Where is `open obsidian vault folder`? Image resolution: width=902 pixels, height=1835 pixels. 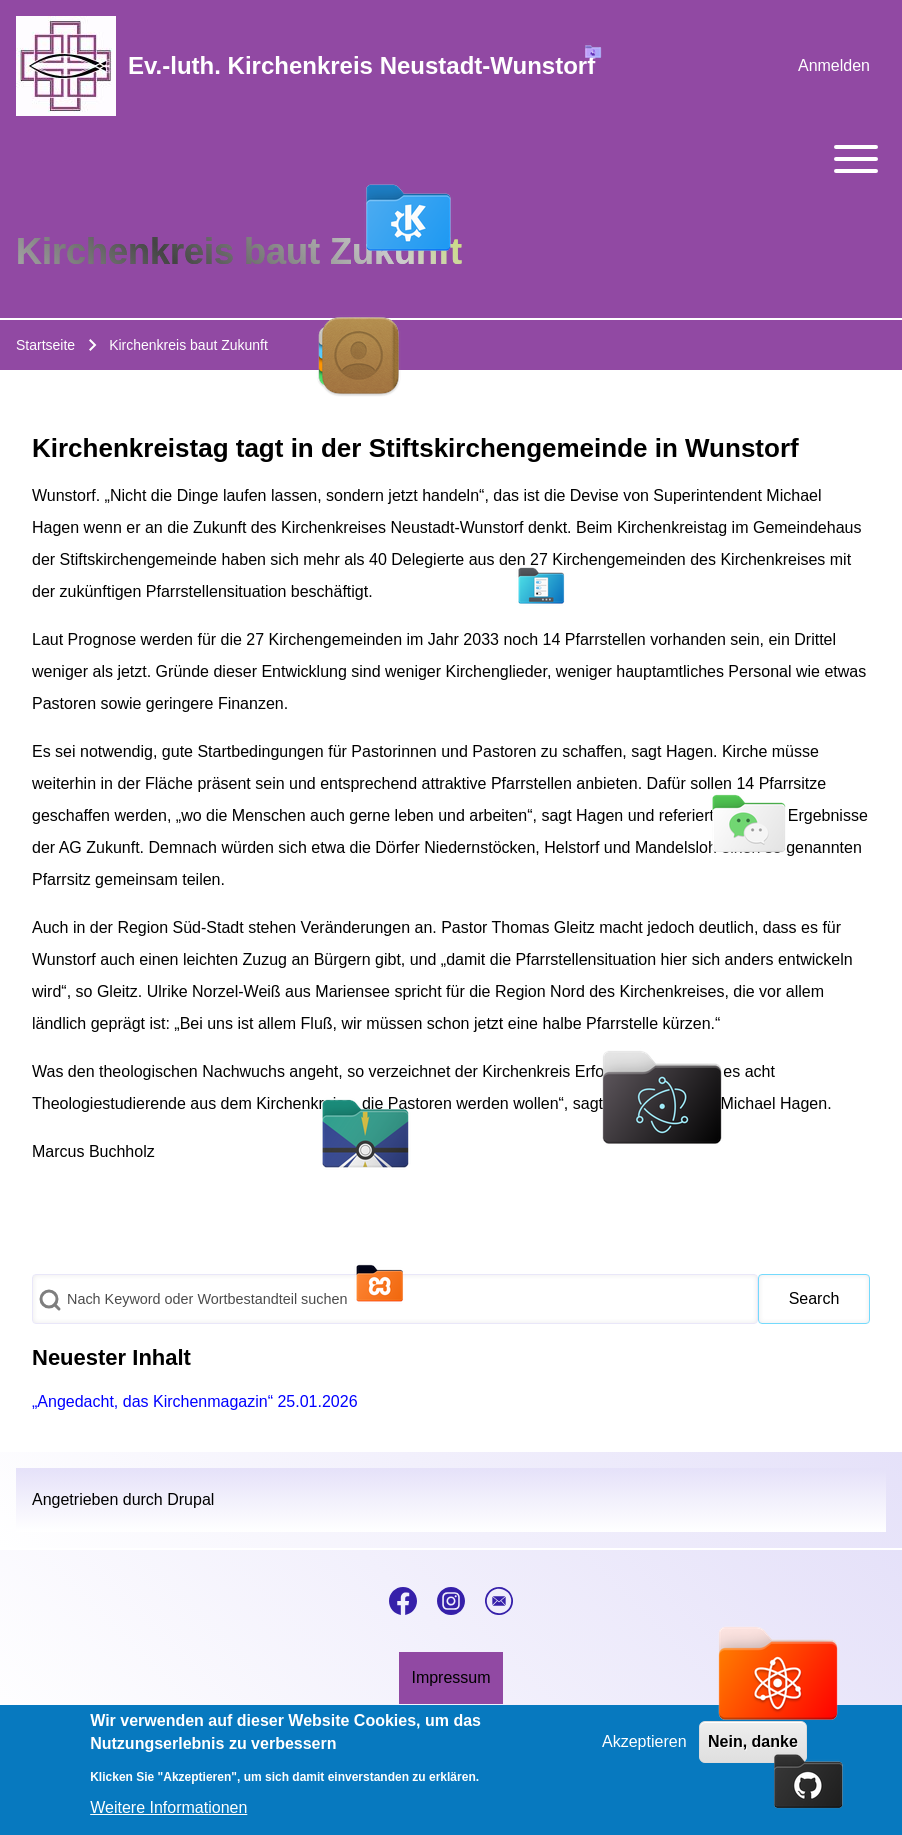 open obsidian vault folder is located at coordinates (593, 52).